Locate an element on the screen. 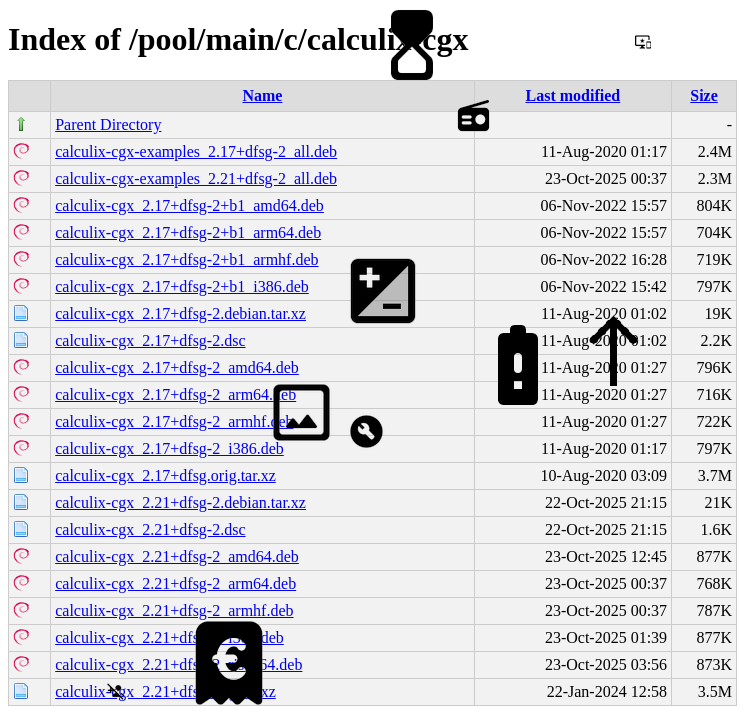 This screenshot has height=720, width=745. view original image without cropping is located at coordinates (301, 412).